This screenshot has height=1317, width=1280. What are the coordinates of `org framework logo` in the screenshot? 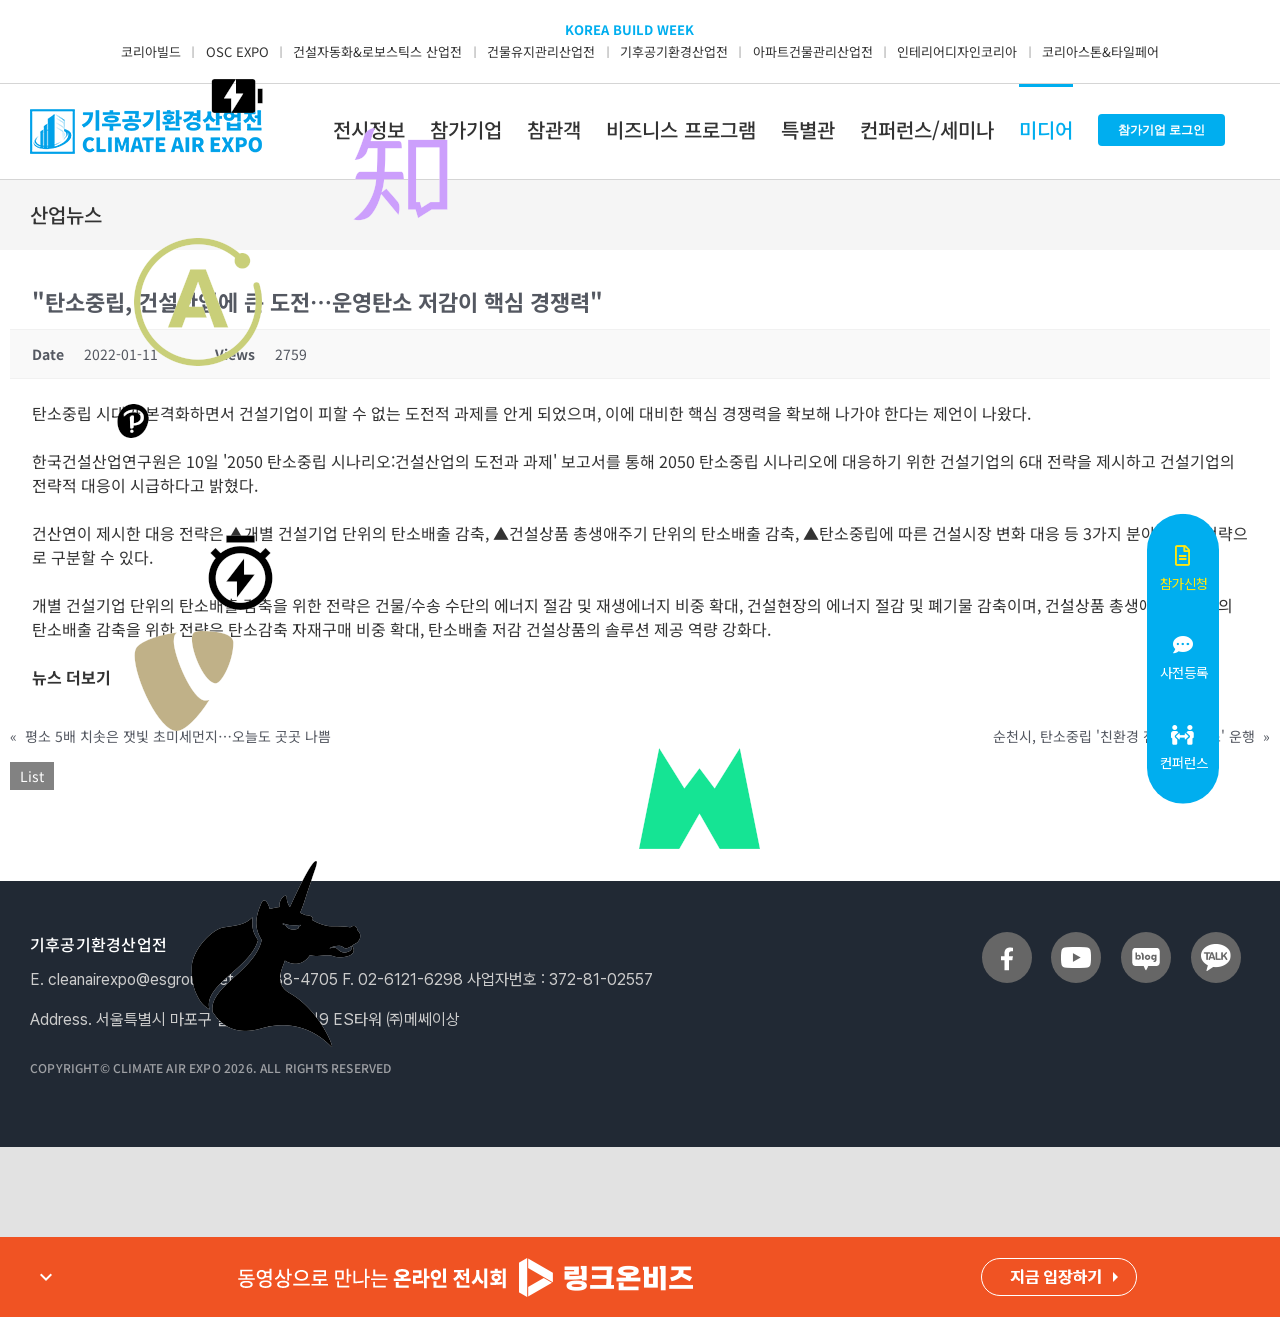 It's located at (276, 954).